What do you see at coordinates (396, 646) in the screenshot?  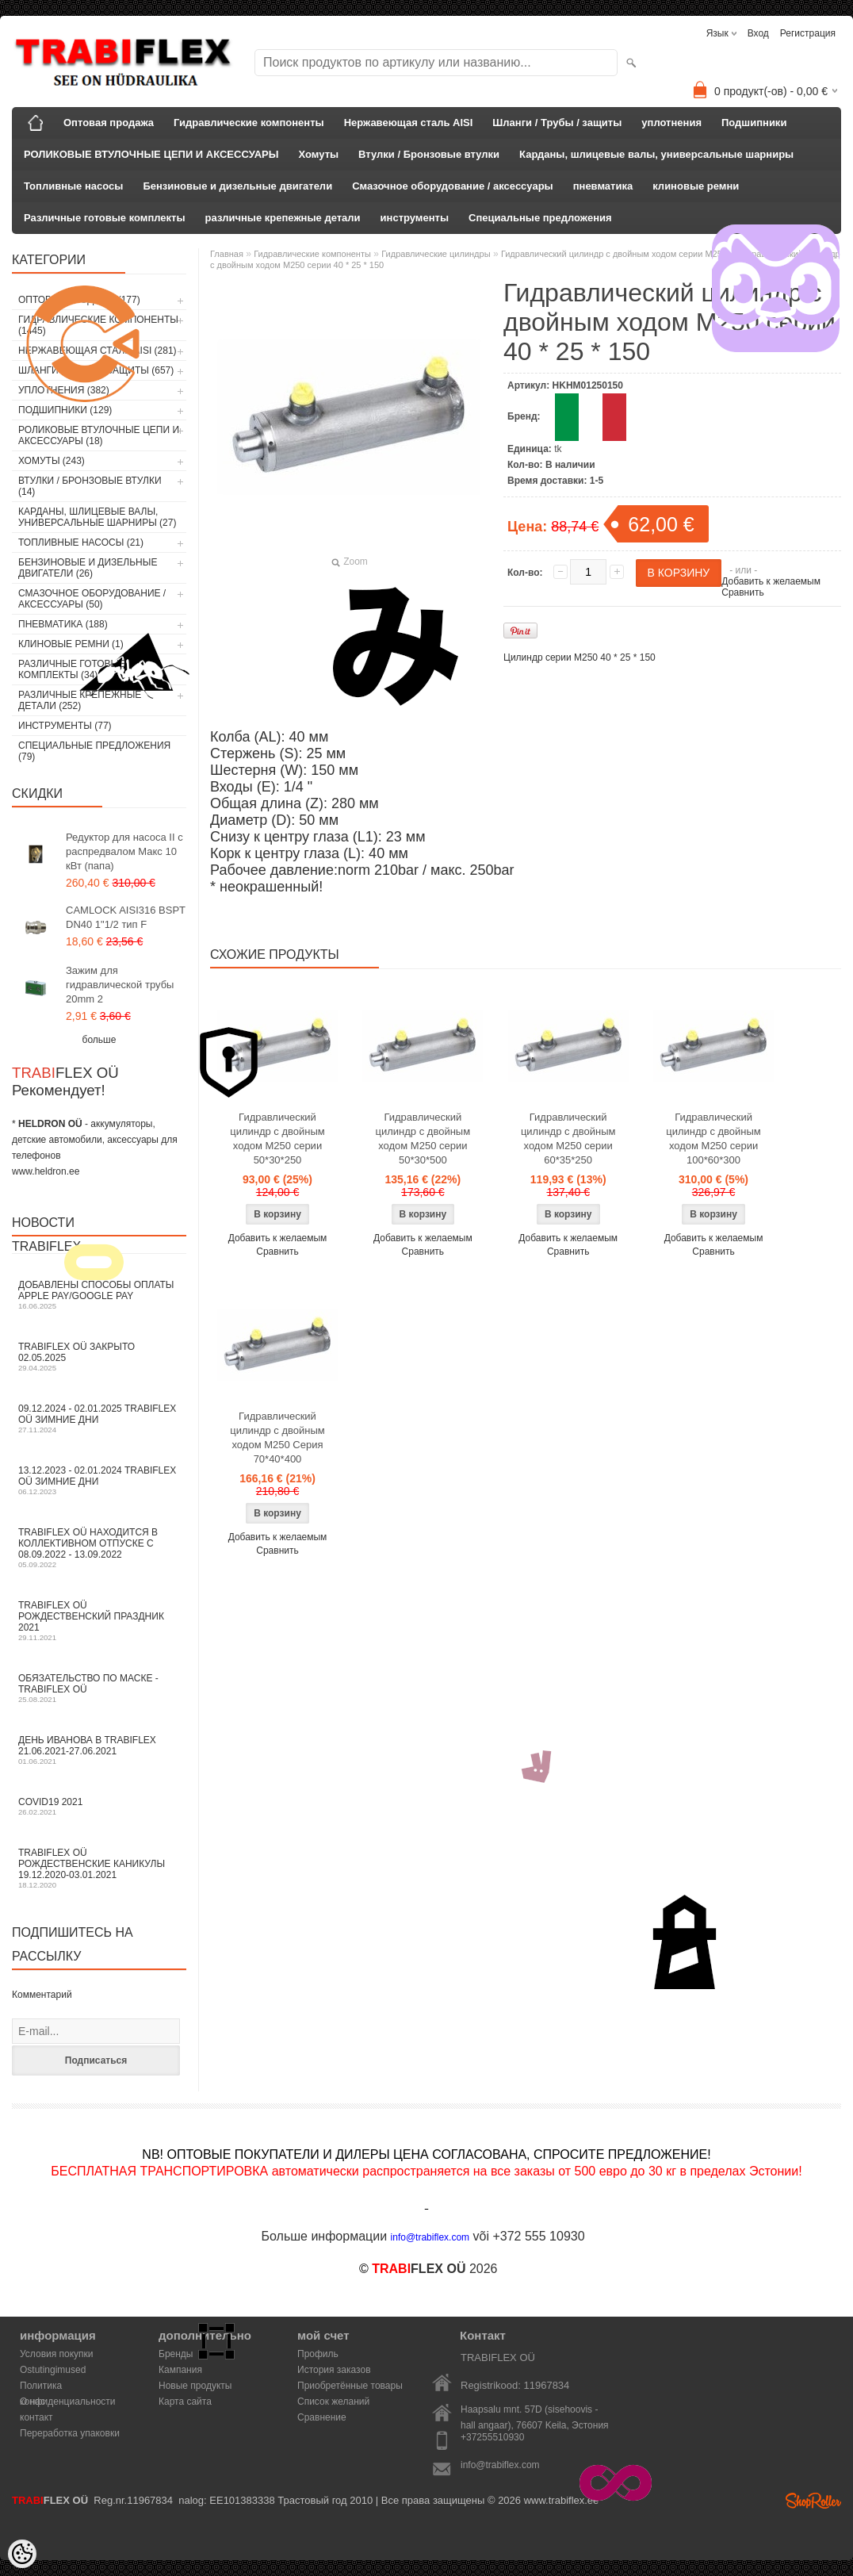 I see `open the Mihon manga reader app` at bounding box center [396, 646].